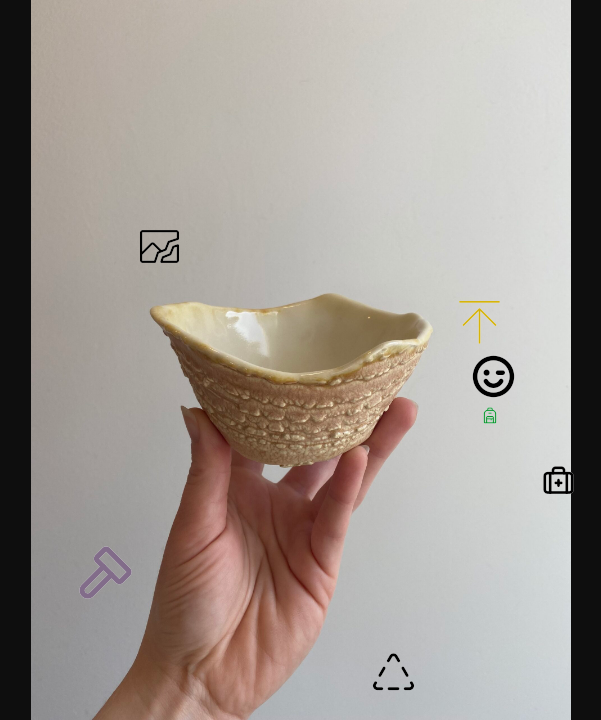 Image resolution: width=601 pixels, height=720 pixels. What do you see at coordinates (105, 572) in the screenshot?
I see `access tools or settings` at bounding box center [105, 572].